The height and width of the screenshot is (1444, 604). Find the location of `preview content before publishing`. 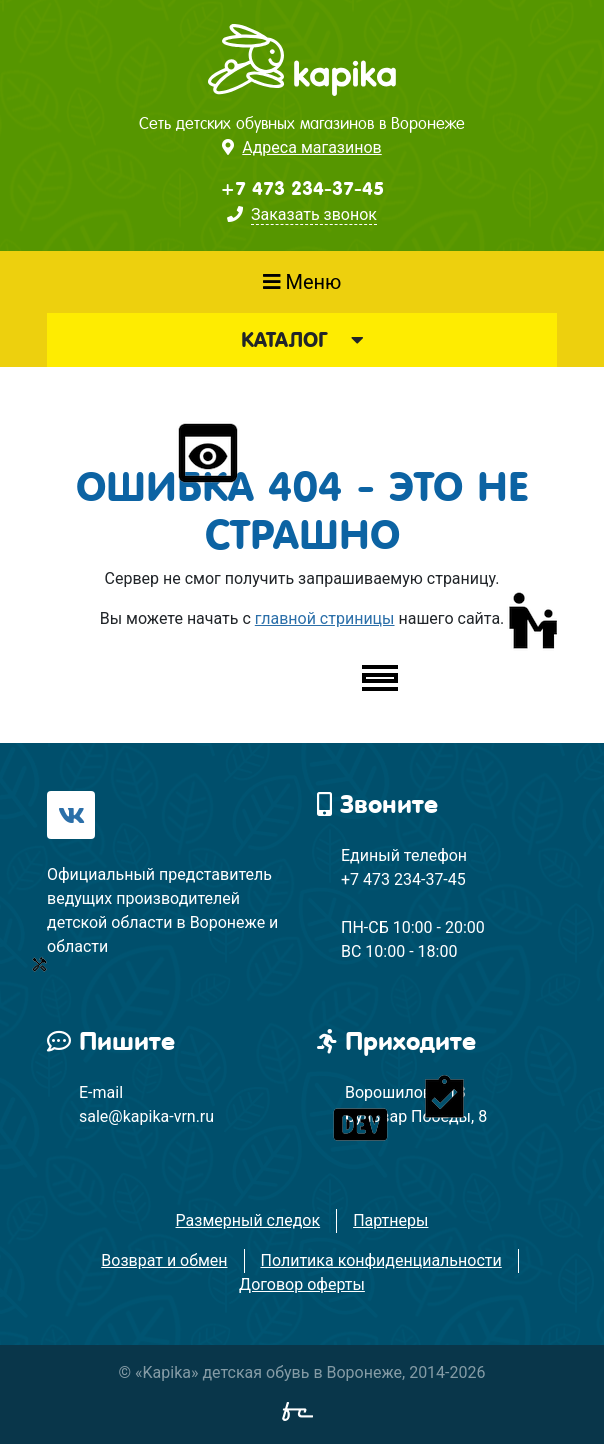

preview content before publishing is located at coordinates (208, 453).